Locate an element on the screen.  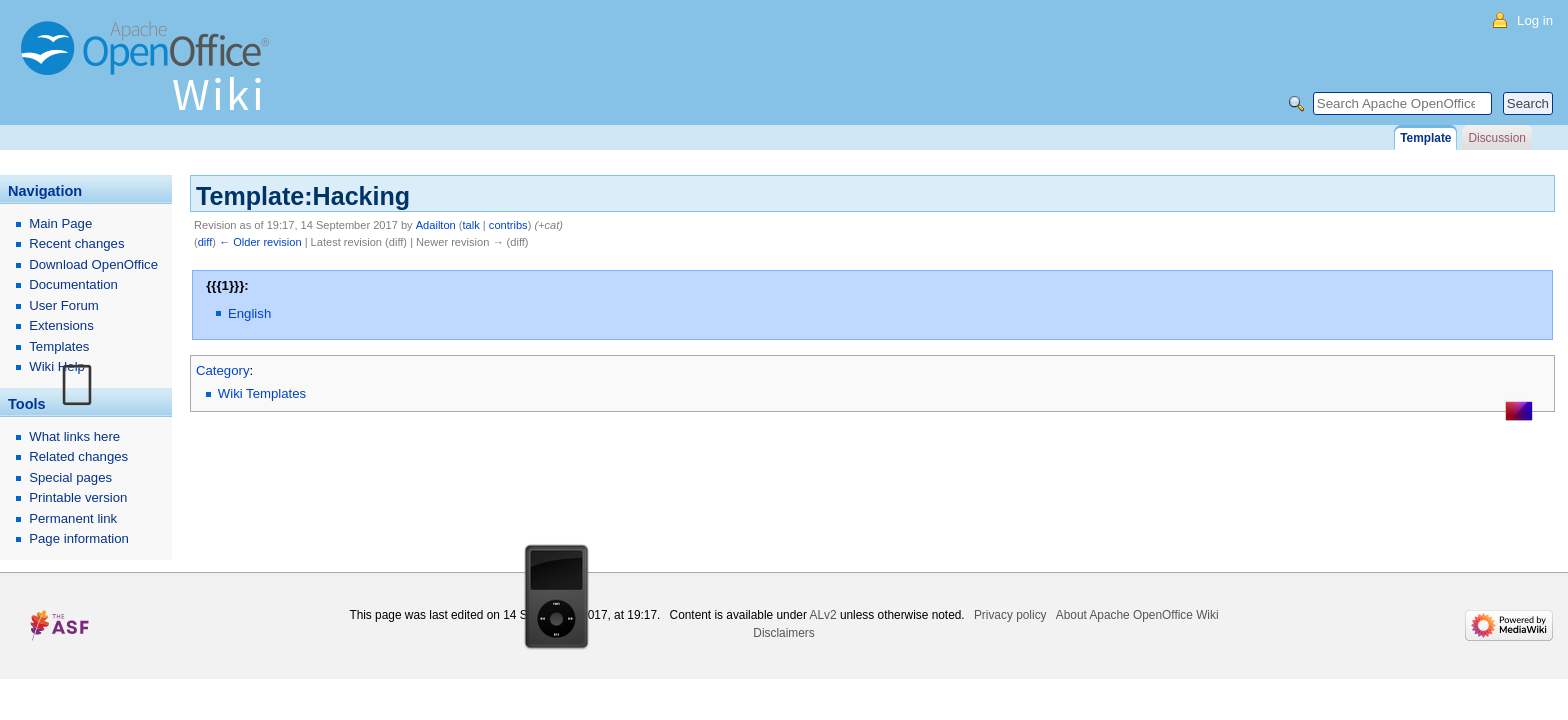
iPod classic device icon is located at coordinates (556, 596).